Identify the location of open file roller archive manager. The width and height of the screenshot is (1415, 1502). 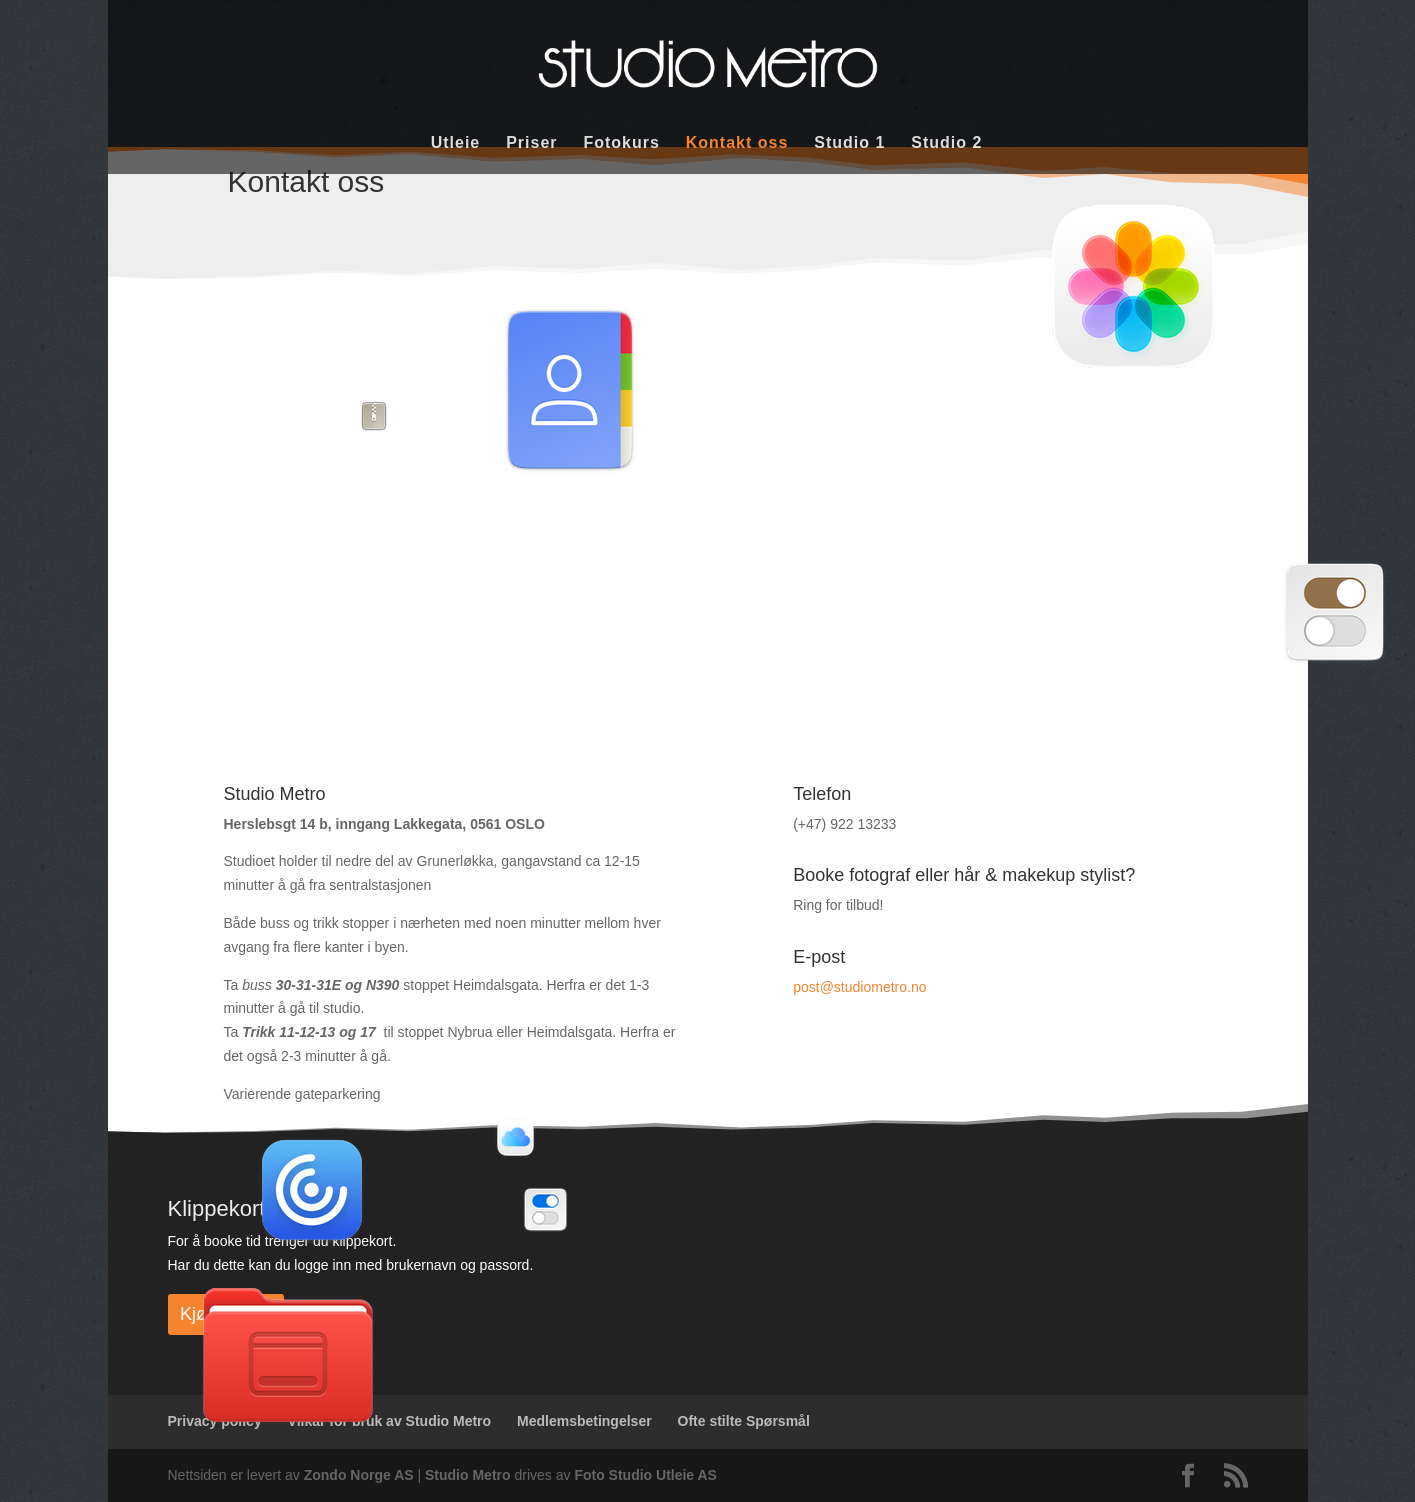
(374, 416).